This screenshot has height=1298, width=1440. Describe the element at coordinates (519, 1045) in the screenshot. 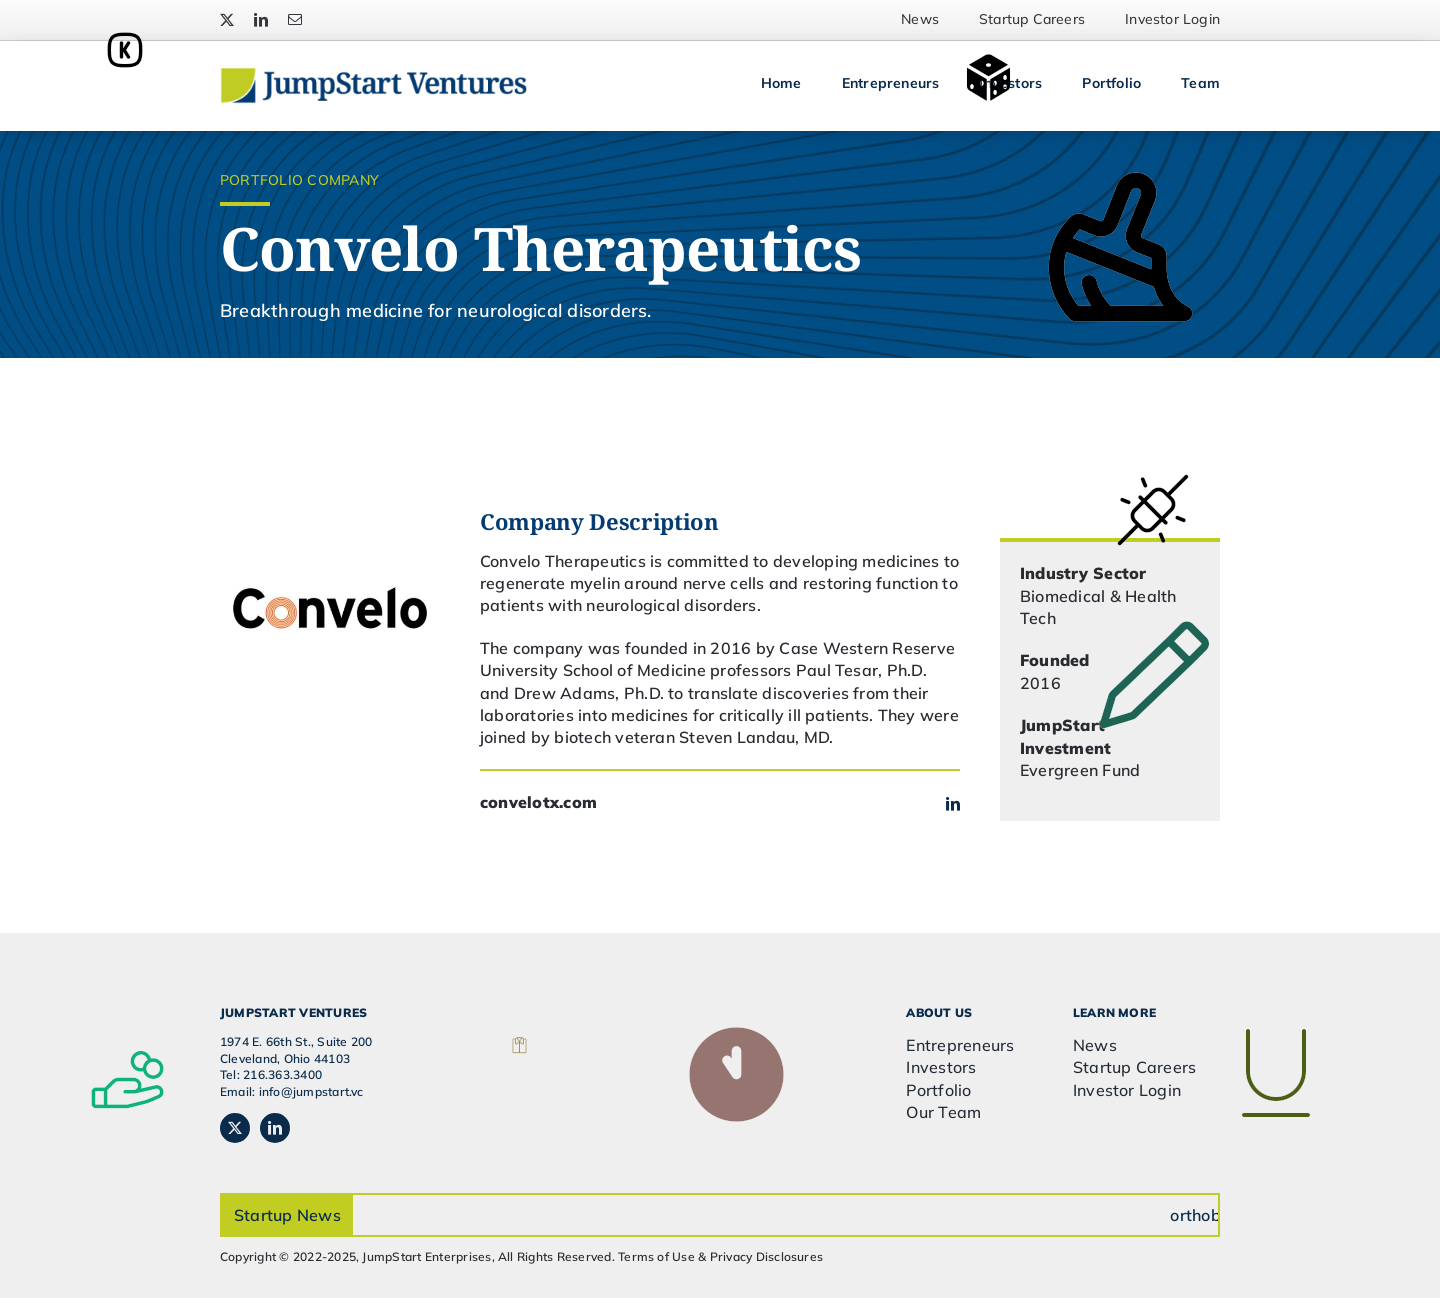

I see `view folded laundry or clothing items` at that location.